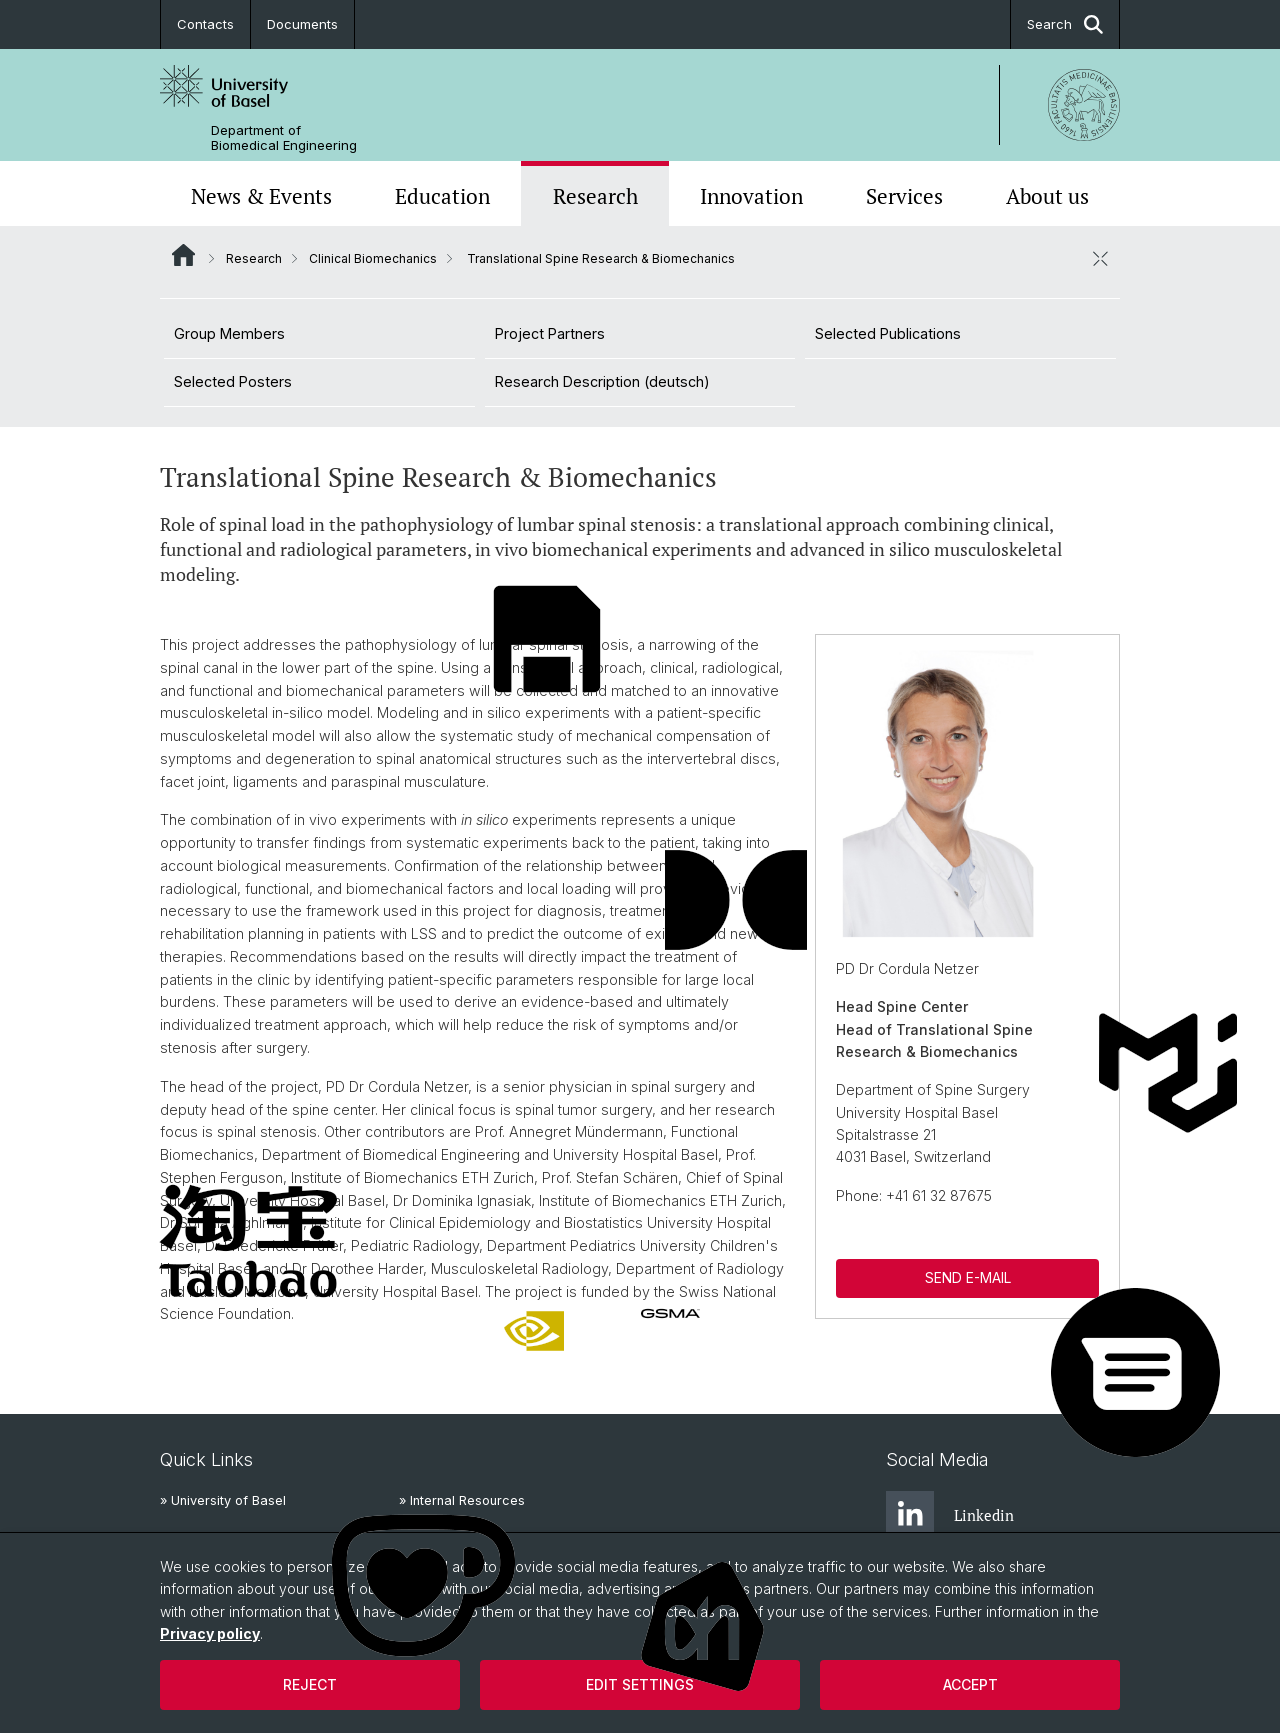  What do you see at coordinates (1135, 1372) in the screenshot?
I see `open Google Messages app` at bounding box center [1135, 1372].